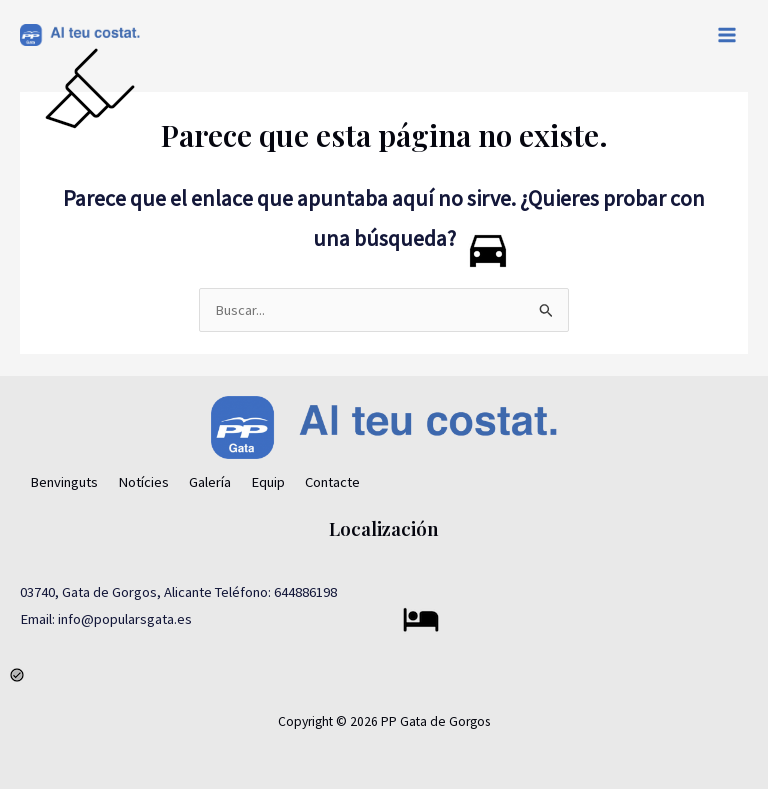 This screenshot has width=768, height=789. What do you see at coordinates (17, 675) in the screenshot?
I see `indicates task or action completed successfully` at bounding box center [17, 675].